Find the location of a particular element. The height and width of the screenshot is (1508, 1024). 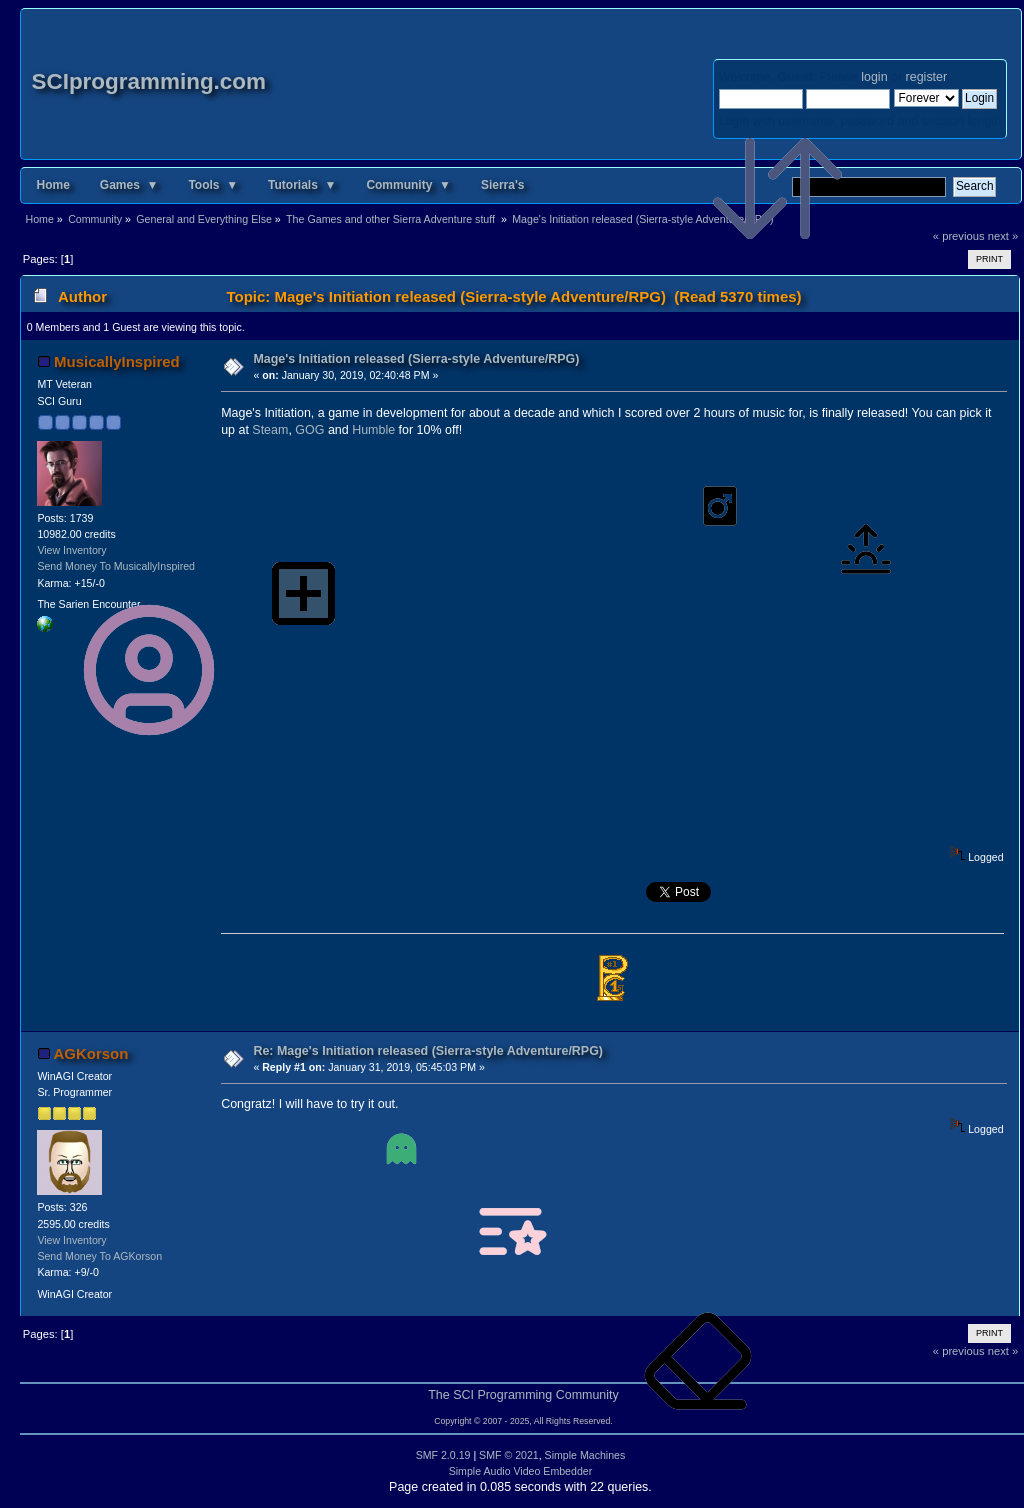

erase or clear content is located at coordinates (698, 1361).